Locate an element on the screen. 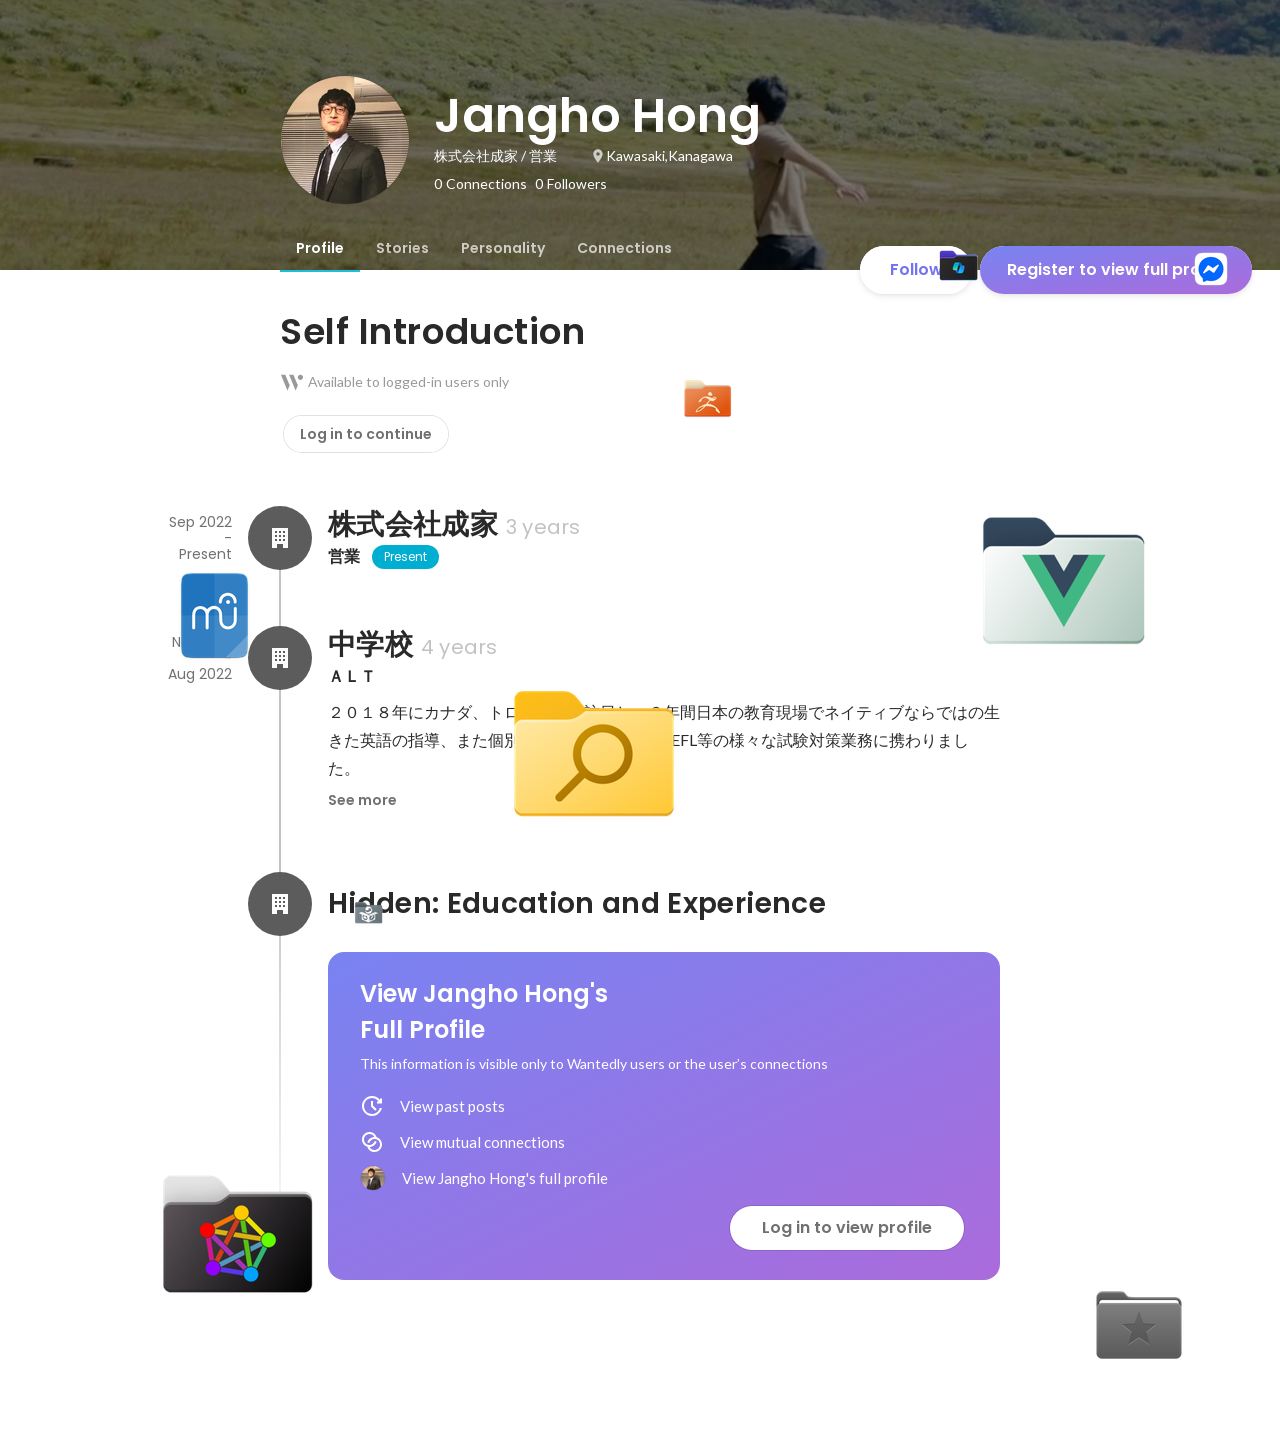 The image size is (1280, 1456). open facebook messenger app is located at coordinates (1211, 269).